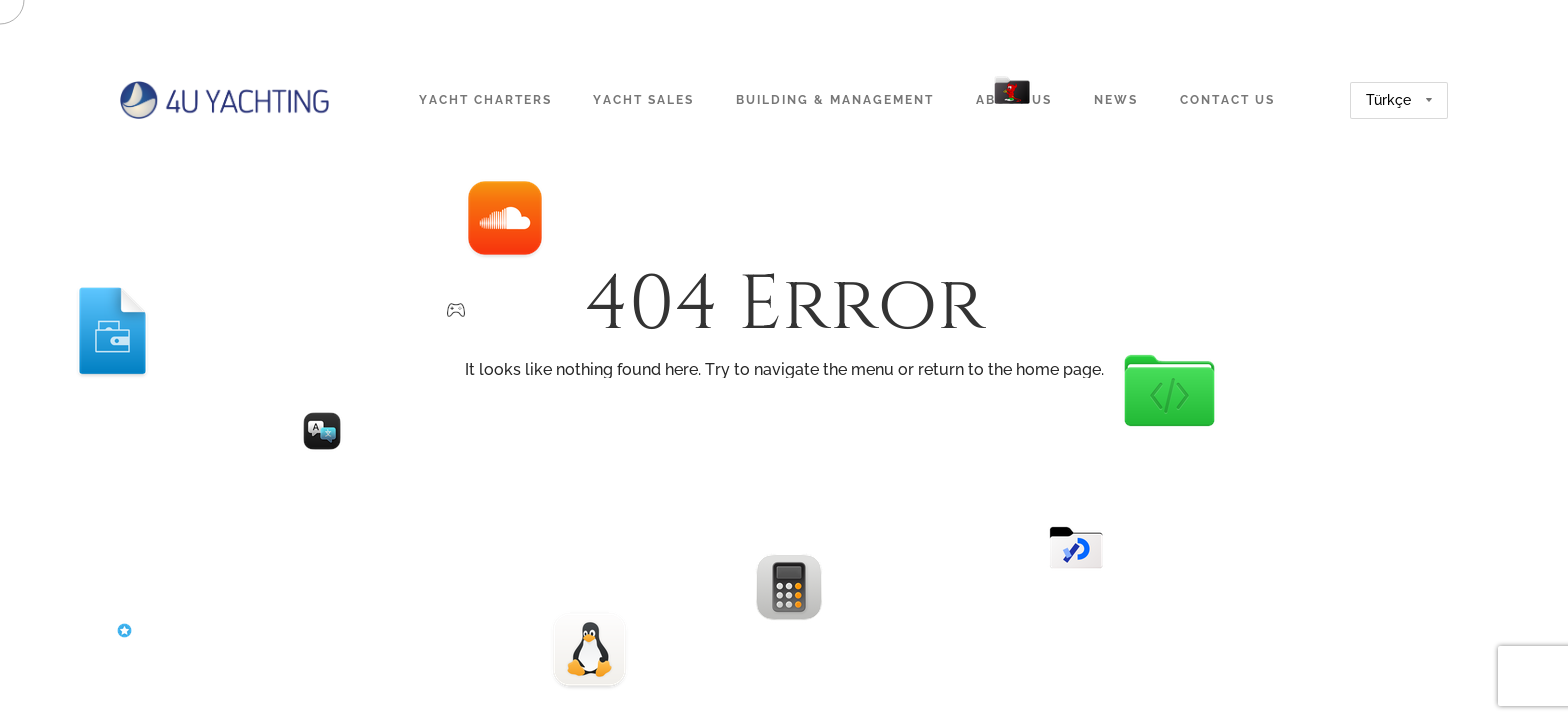 The height and width of the screenshot is (720, 1568). Describe the element at coordinates (789, 587) in the screenshot. I see `open the calculator app` at that location.